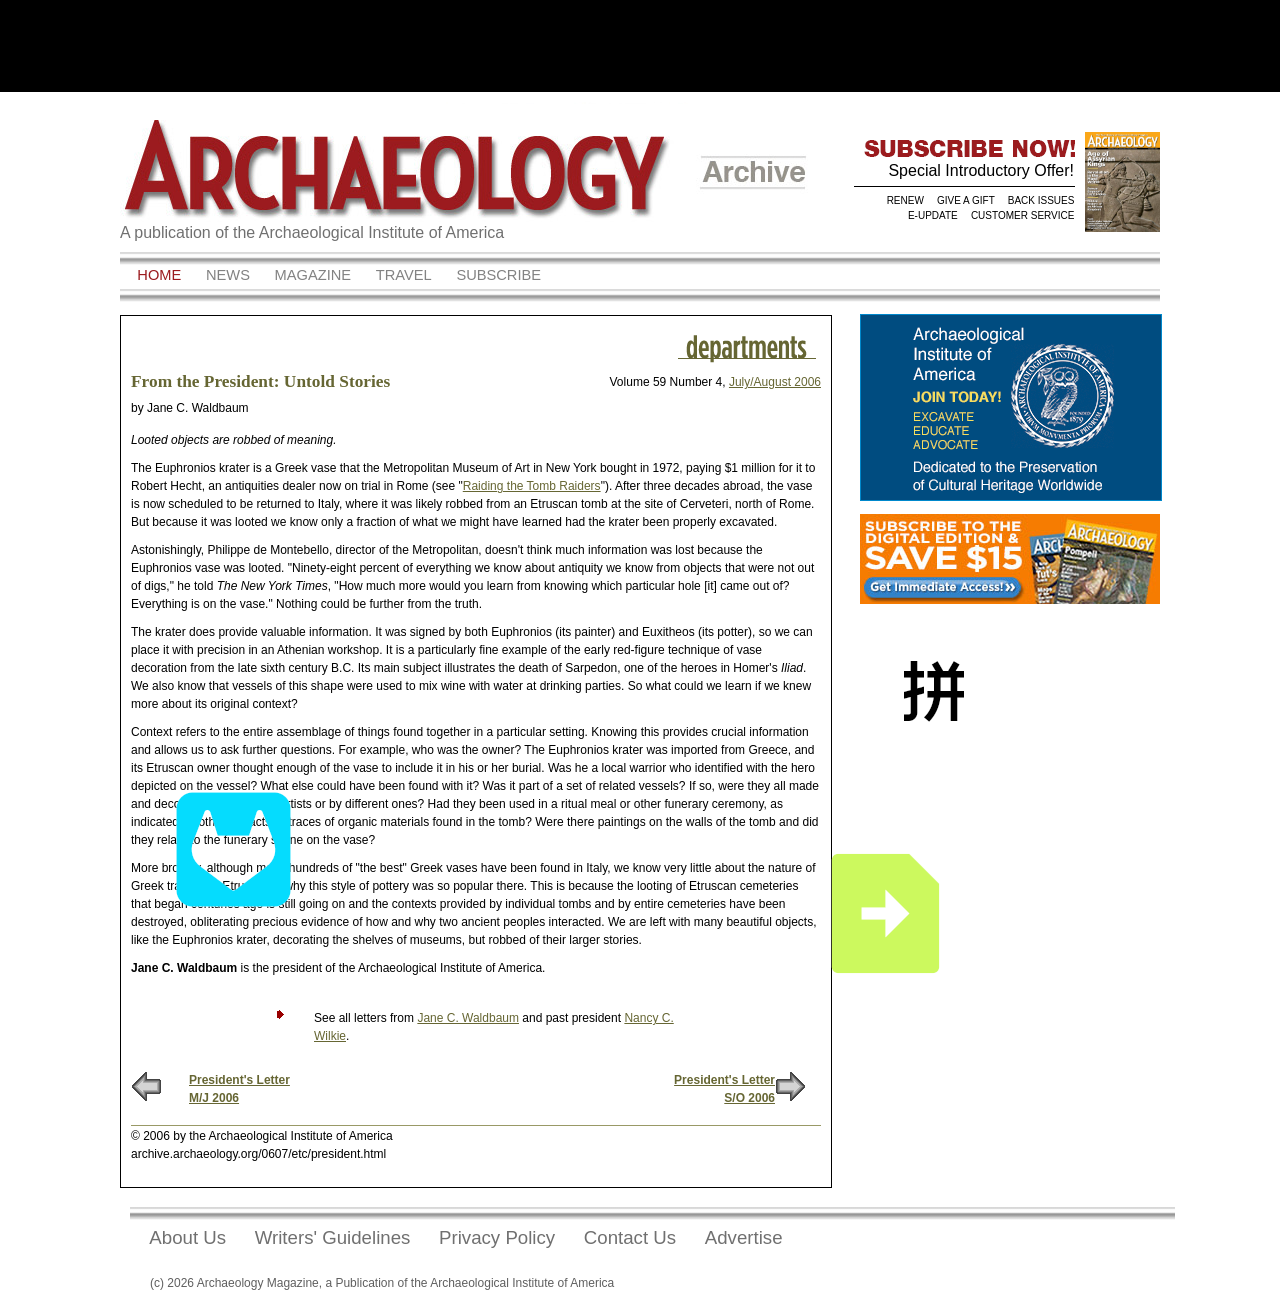 Image resolution: width=1280 pixels, height=1312 pixels. Describe the element at coordinates (885, 913) in the screenshot. I see `transfer or export a file` at that location.